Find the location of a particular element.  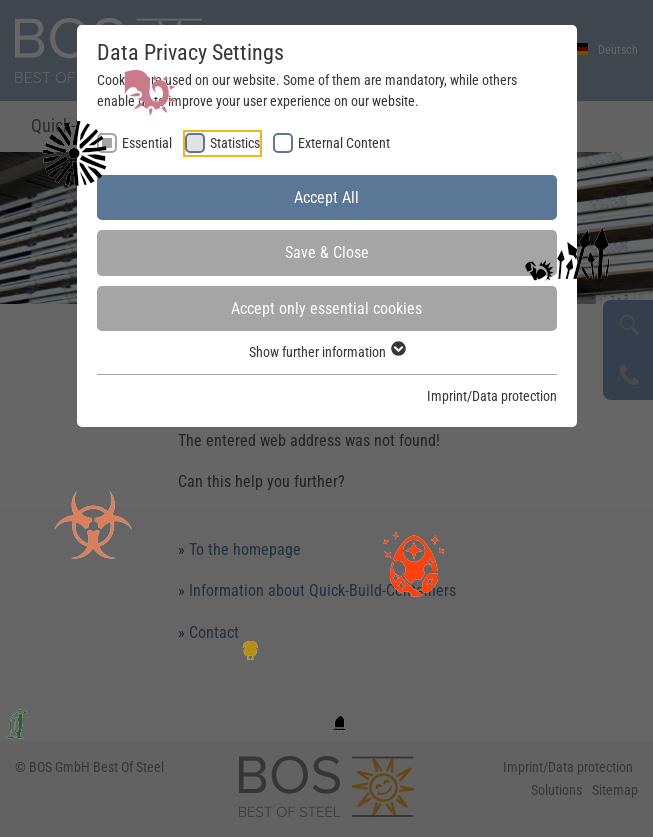

dandelion flower icon for nature or garden-themed game elements is located at coordinates (74, 153).